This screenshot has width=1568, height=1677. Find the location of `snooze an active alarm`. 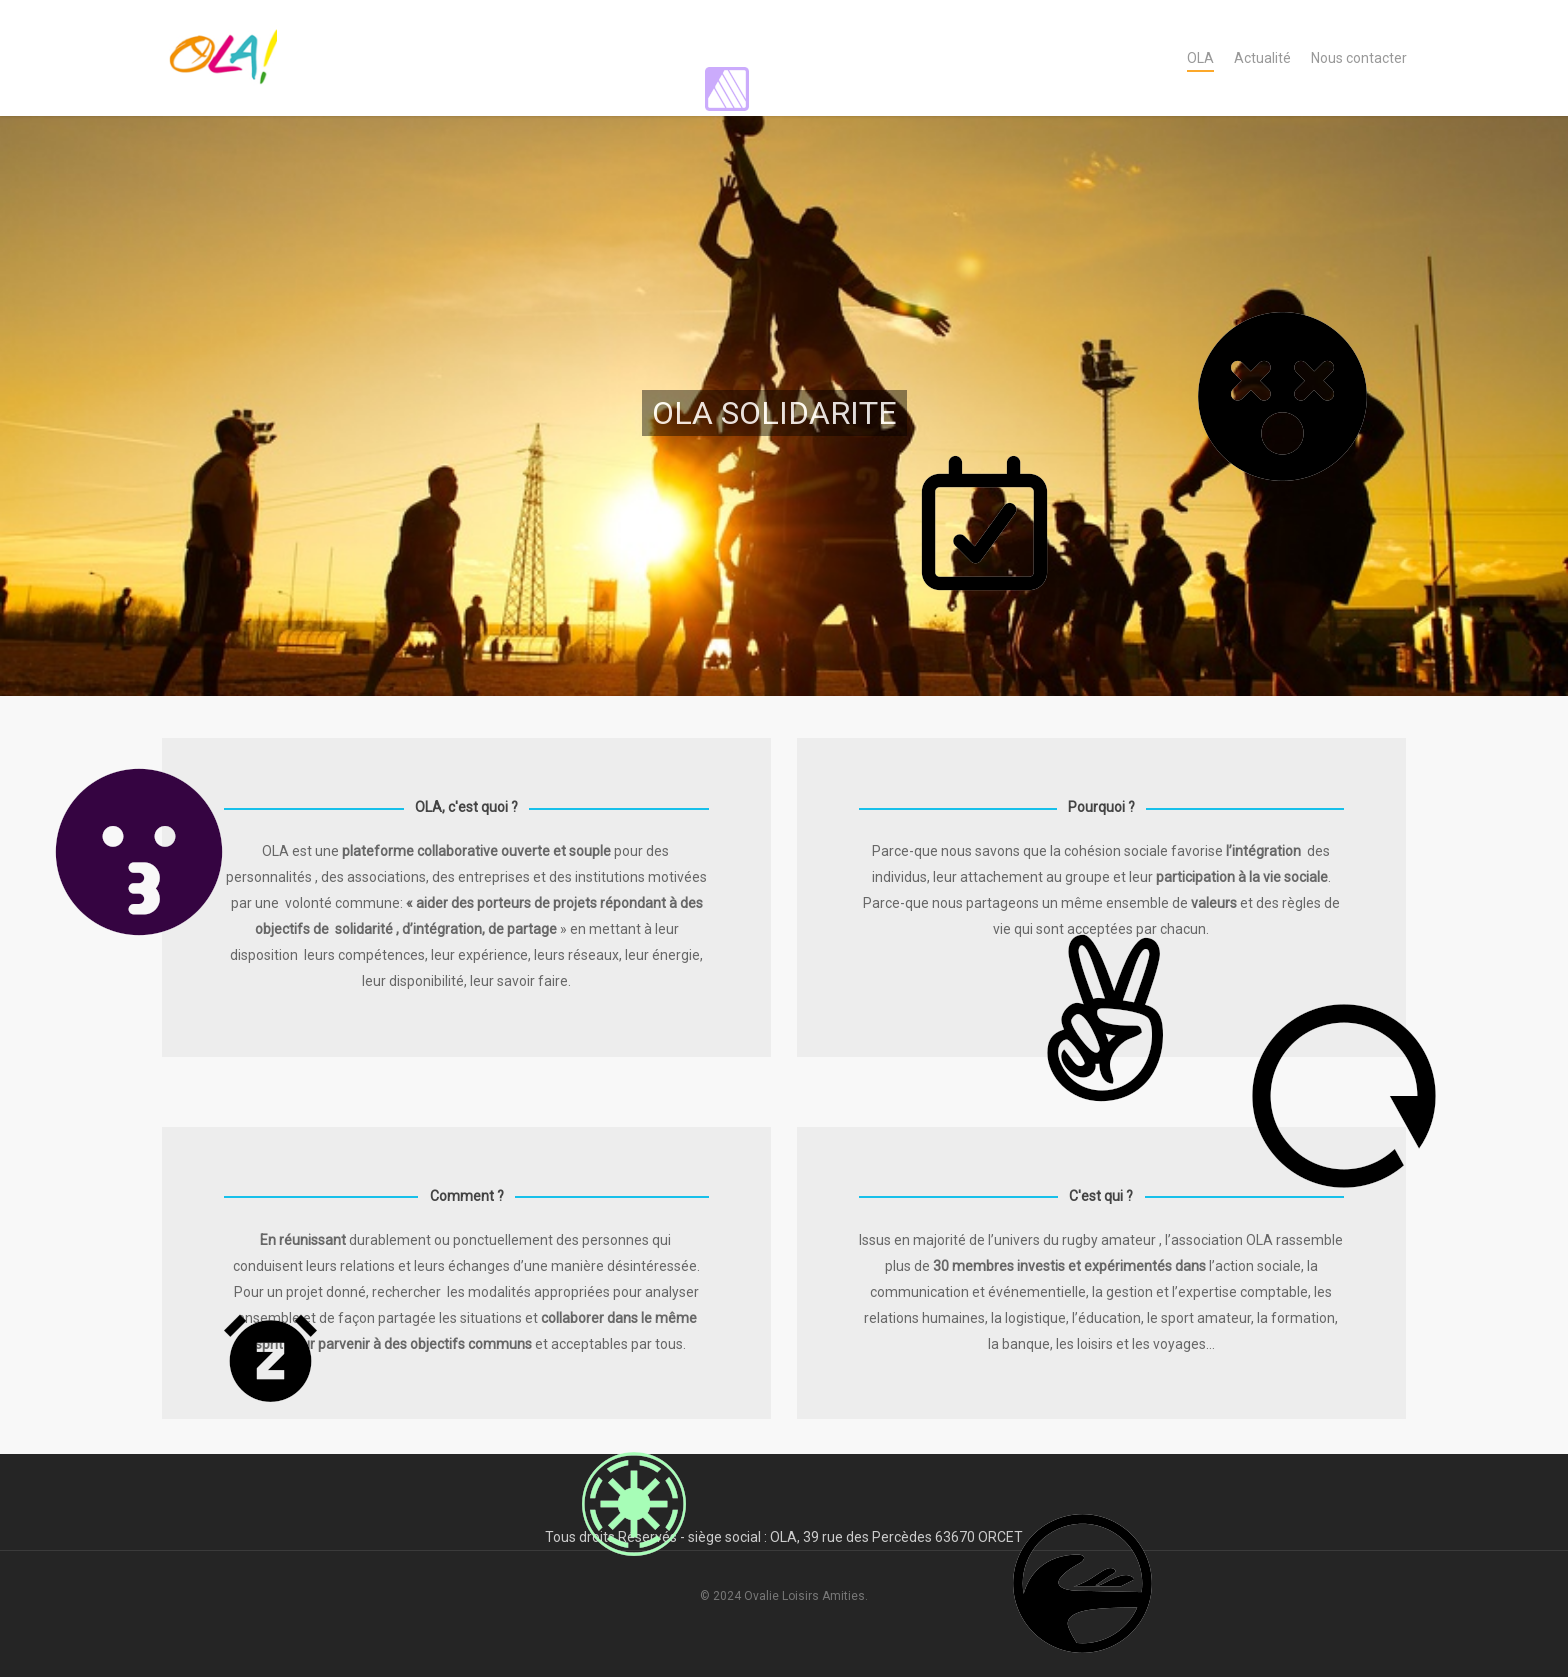

snooze an active alarm is located at coordinates (270, 1356).